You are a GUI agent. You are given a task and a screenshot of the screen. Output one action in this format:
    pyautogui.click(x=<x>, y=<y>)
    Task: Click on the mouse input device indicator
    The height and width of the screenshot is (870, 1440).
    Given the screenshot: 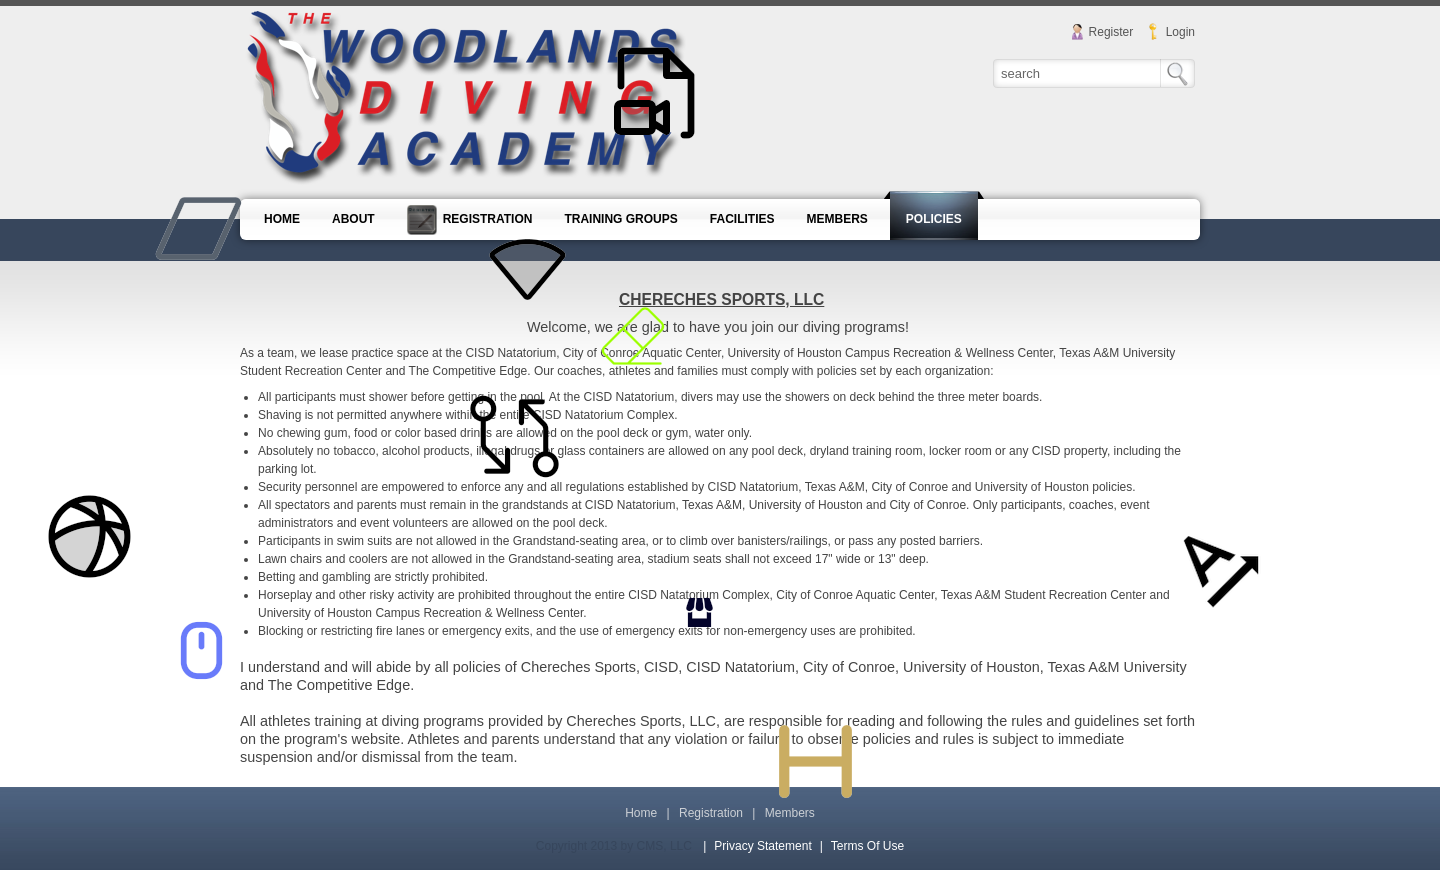 What is the action you would take?
    pyautogui.click(x=201, y=650)
    